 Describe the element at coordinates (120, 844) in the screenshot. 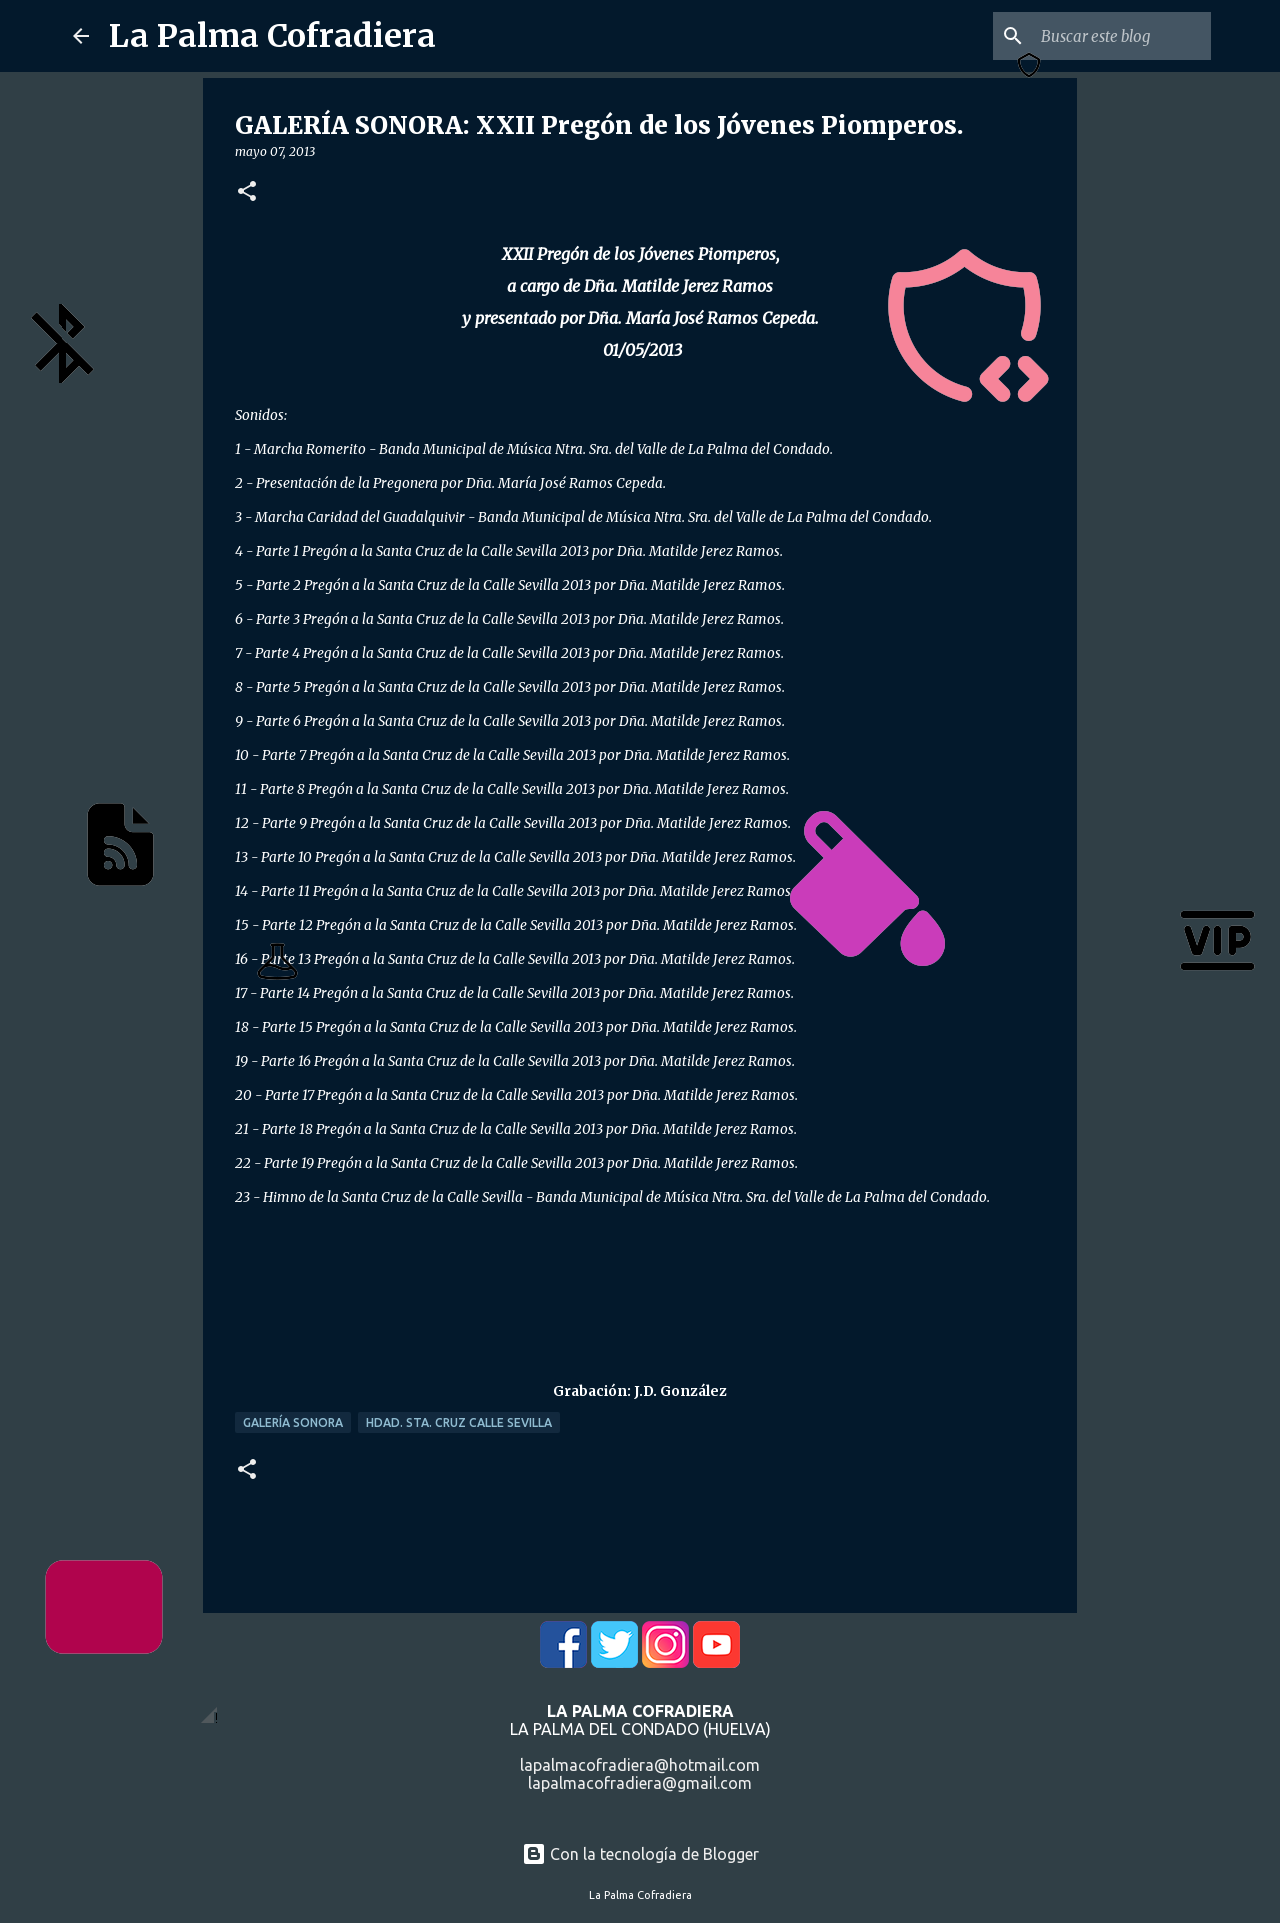

I see `access RSS feed file` at that location.